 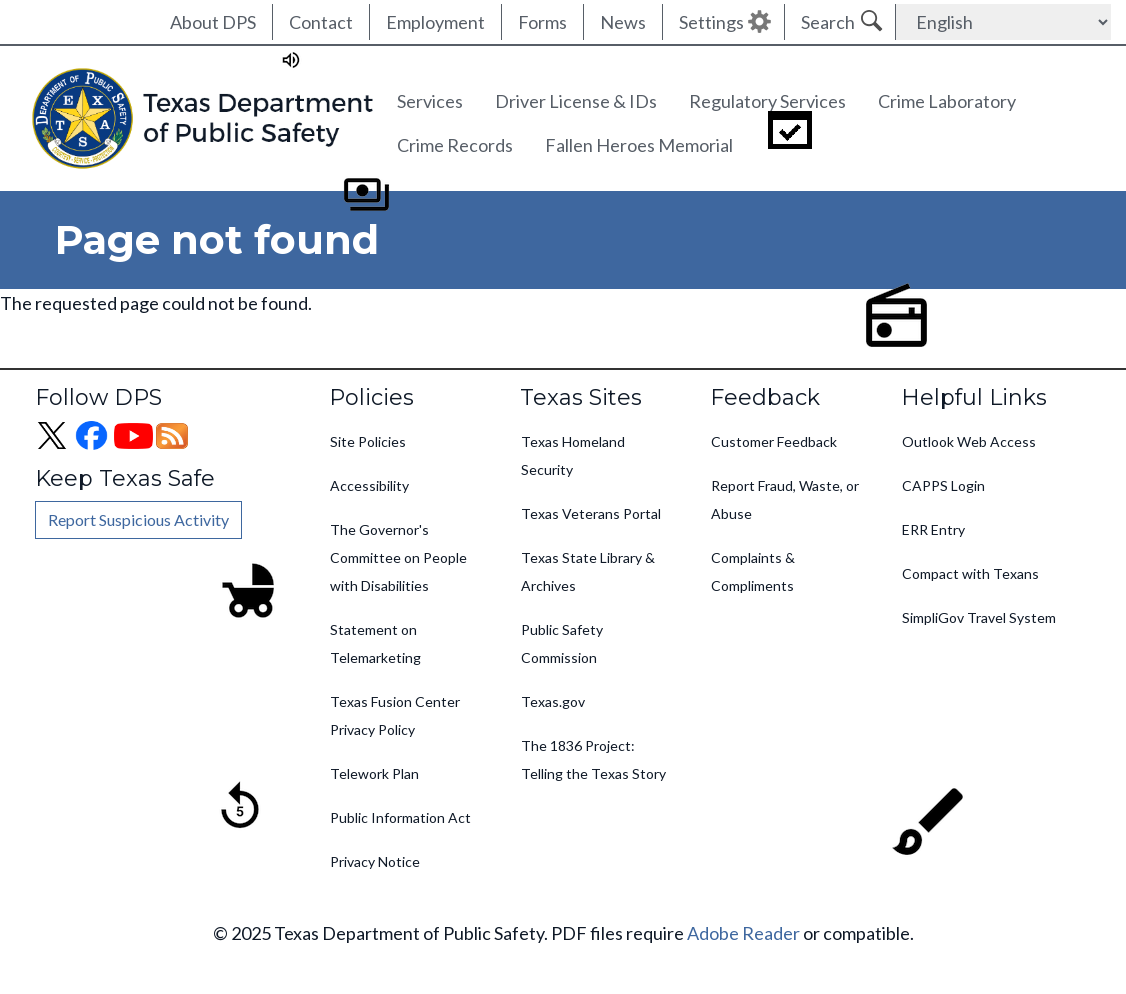 What do you see at coordinates (249, 590) in the screenshot?
I see `indicates a child-friendly or family-friendly location` at bounding box center [249, 590].